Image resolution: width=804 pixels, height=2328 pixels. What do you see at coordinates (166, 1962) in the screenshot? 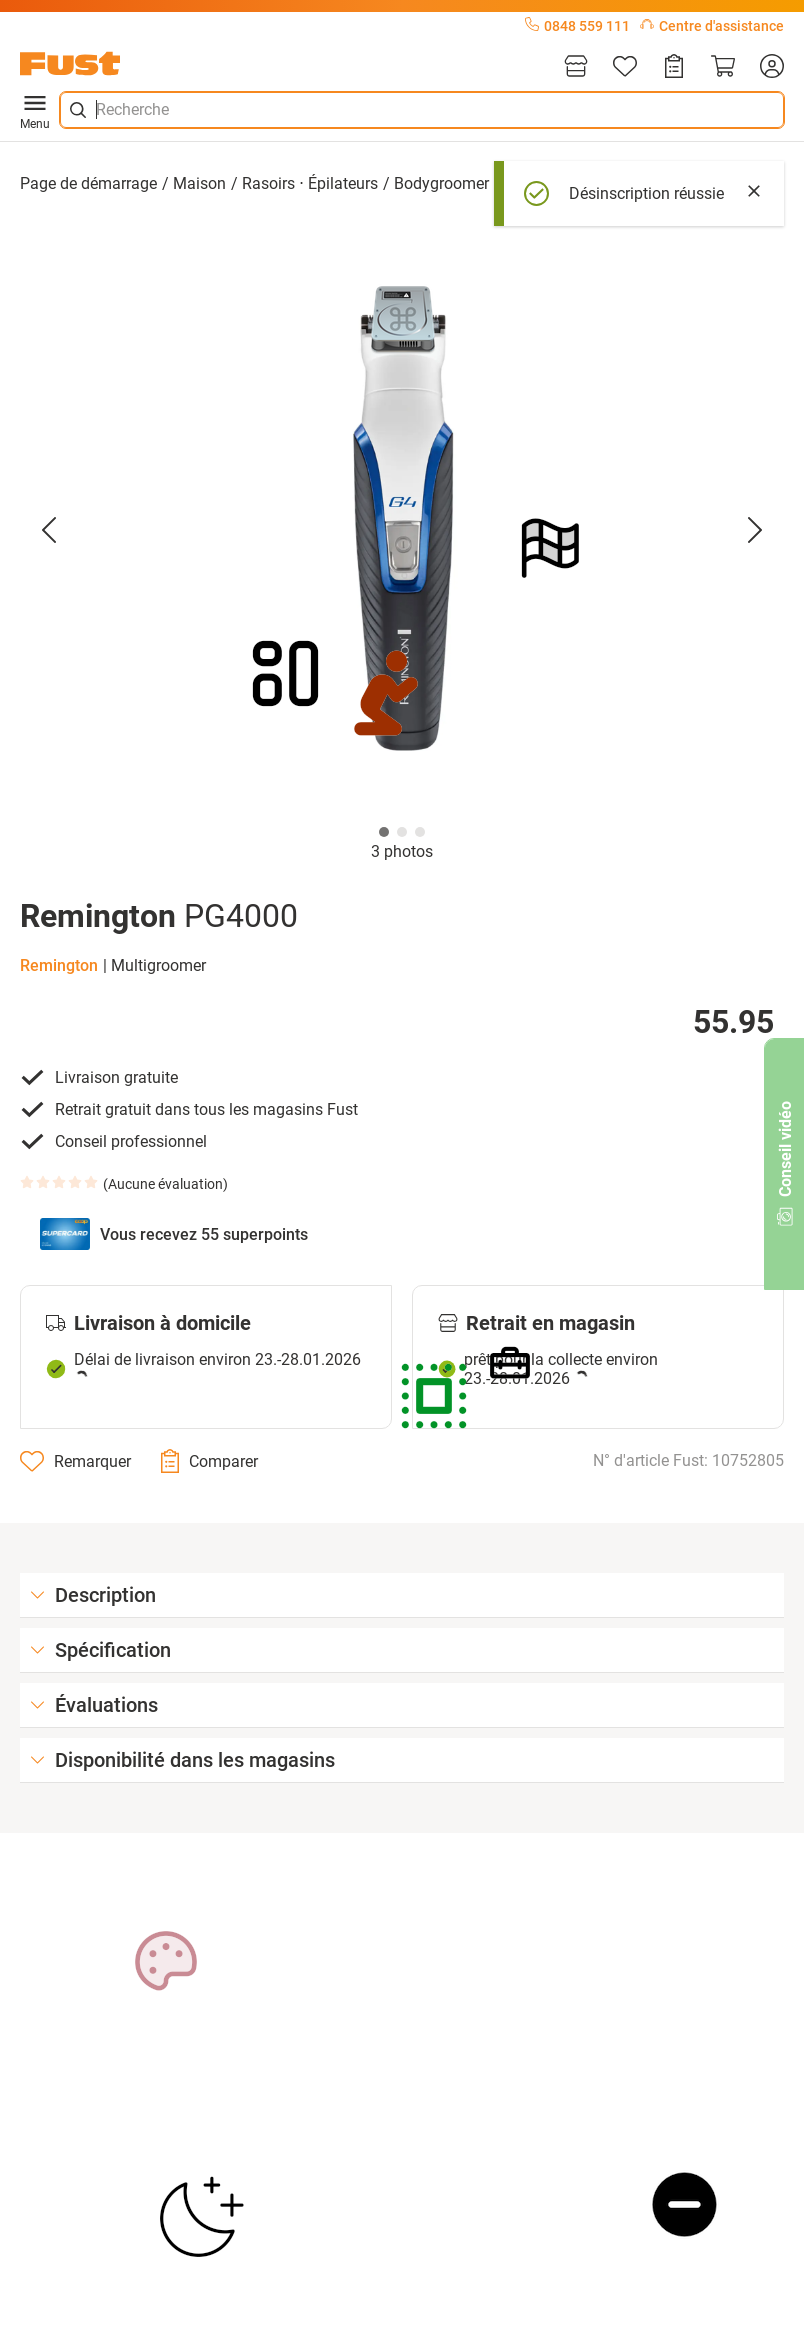
I see `customize theme or color settings` at bounding box center [166, 1962].